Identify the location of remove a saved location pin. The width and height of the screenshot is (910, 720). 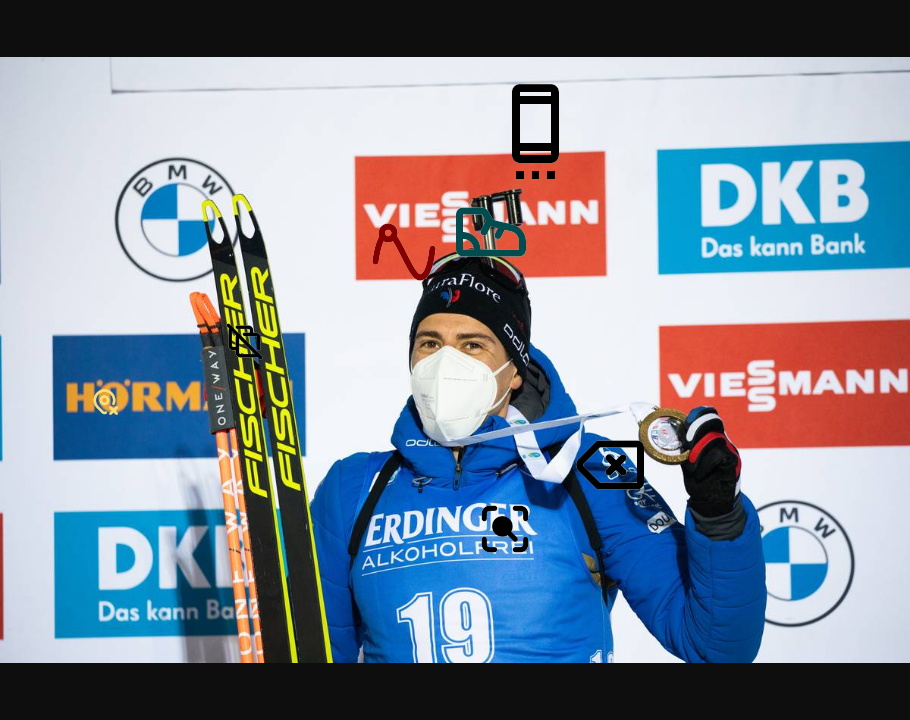
(104, 401).